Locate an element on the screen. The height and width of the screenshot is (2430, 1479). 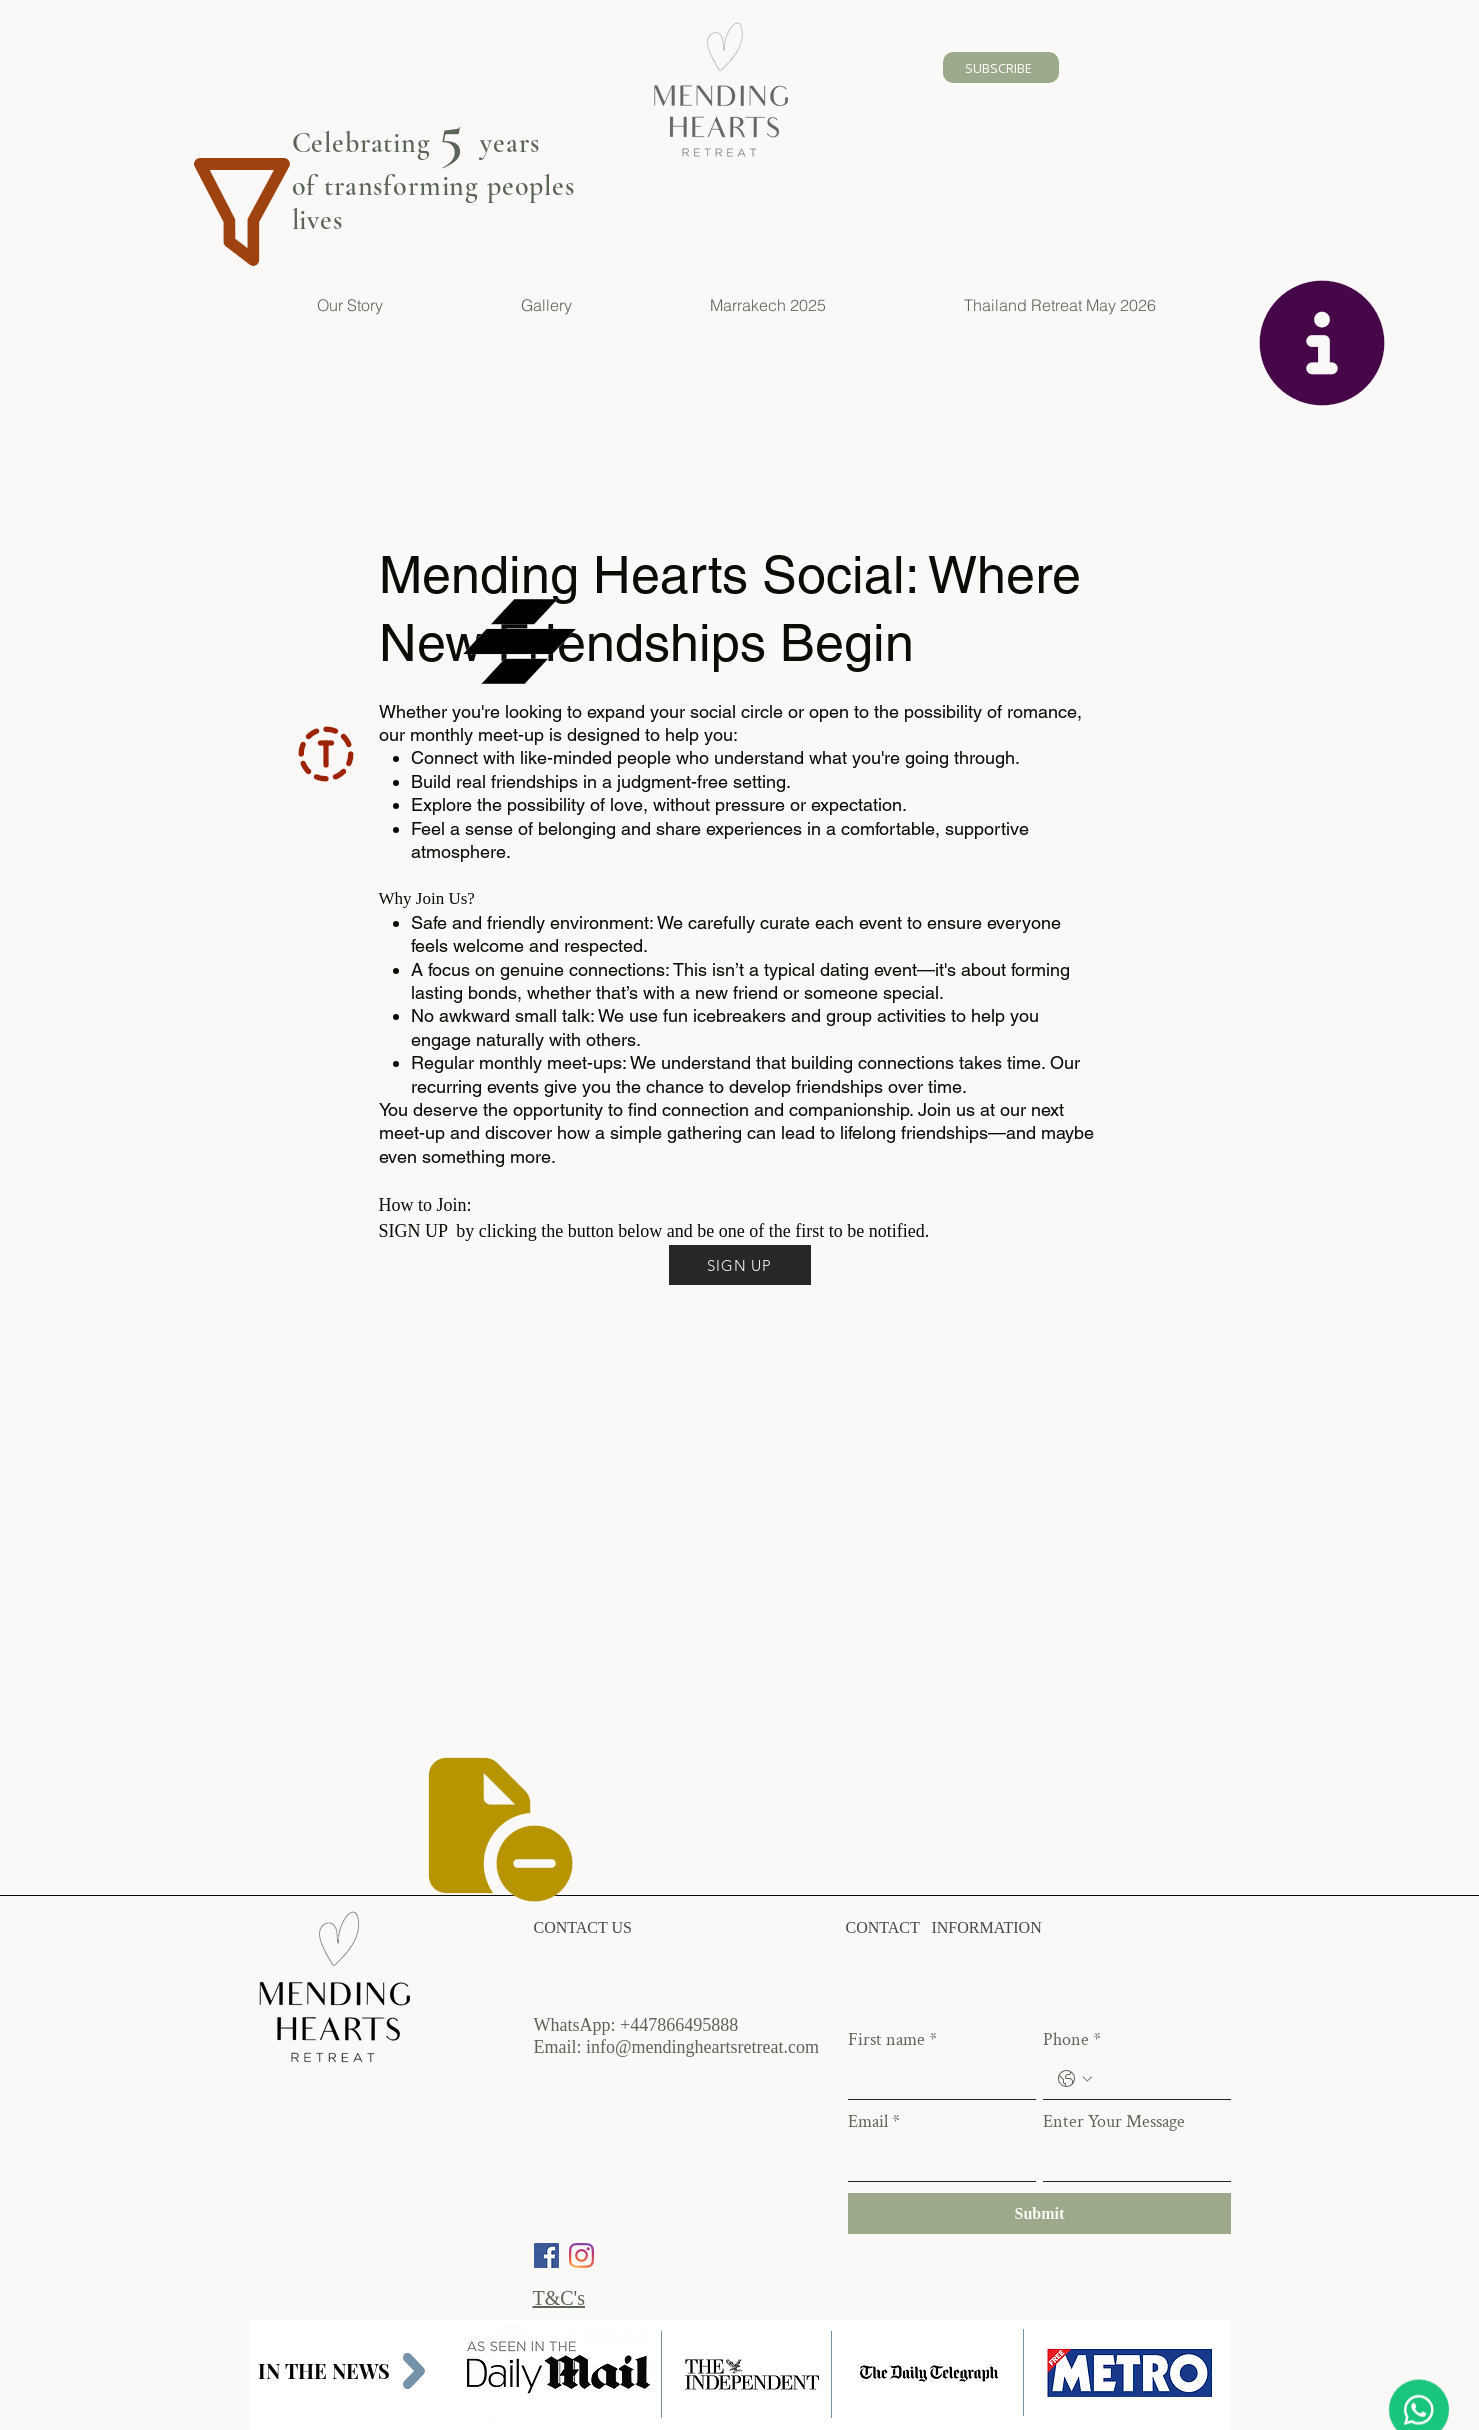
view more information or details is located at coordinates (1322, 343).